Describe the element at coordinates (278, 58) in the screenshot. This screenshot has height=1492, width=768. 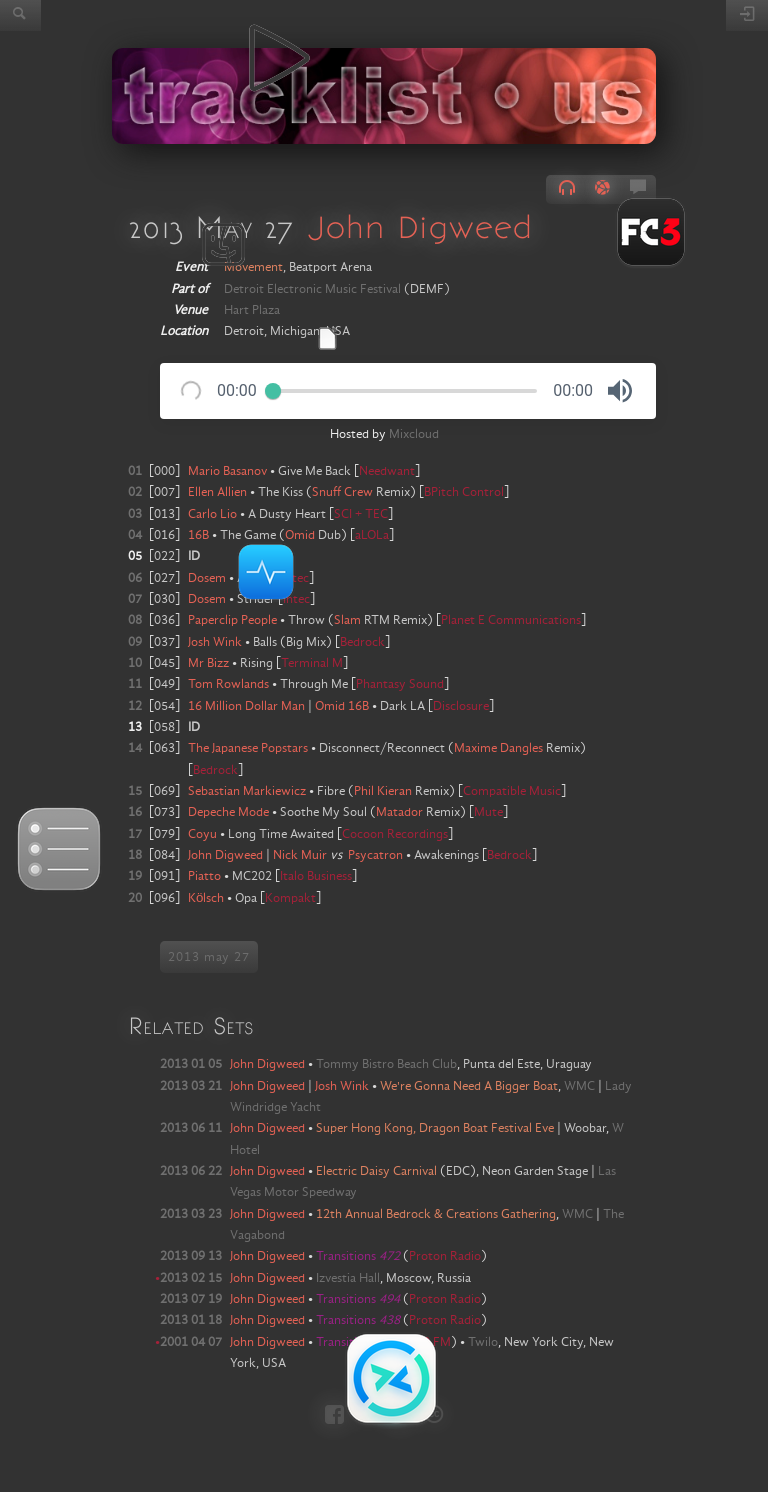
I see `play media content` at that location.